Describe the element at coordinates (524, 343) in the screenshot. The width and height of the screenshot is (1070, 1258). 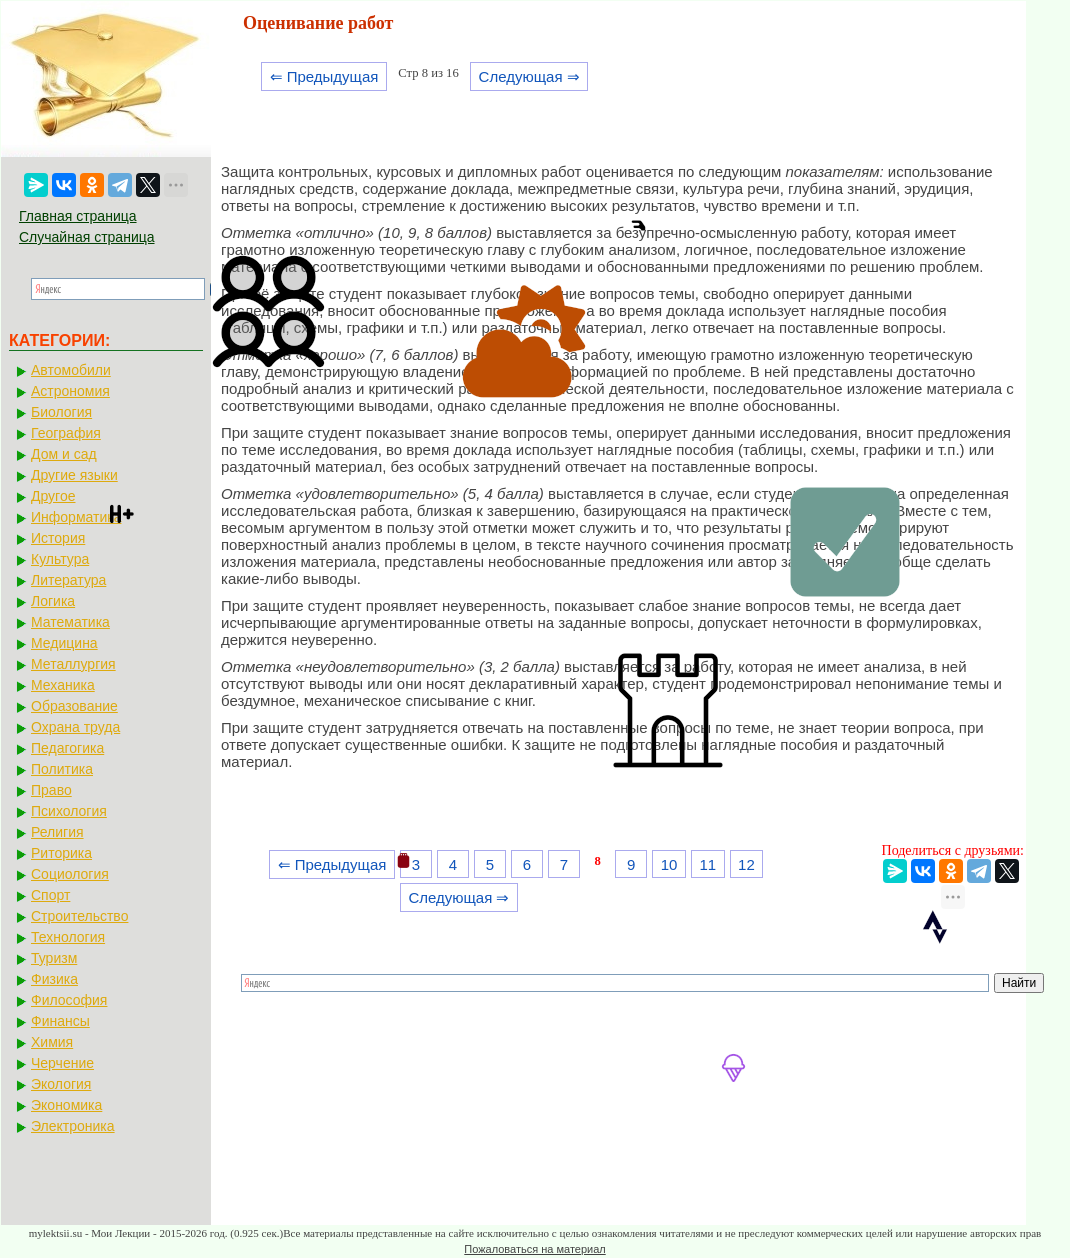
I see `view current weather conditions` at that location.